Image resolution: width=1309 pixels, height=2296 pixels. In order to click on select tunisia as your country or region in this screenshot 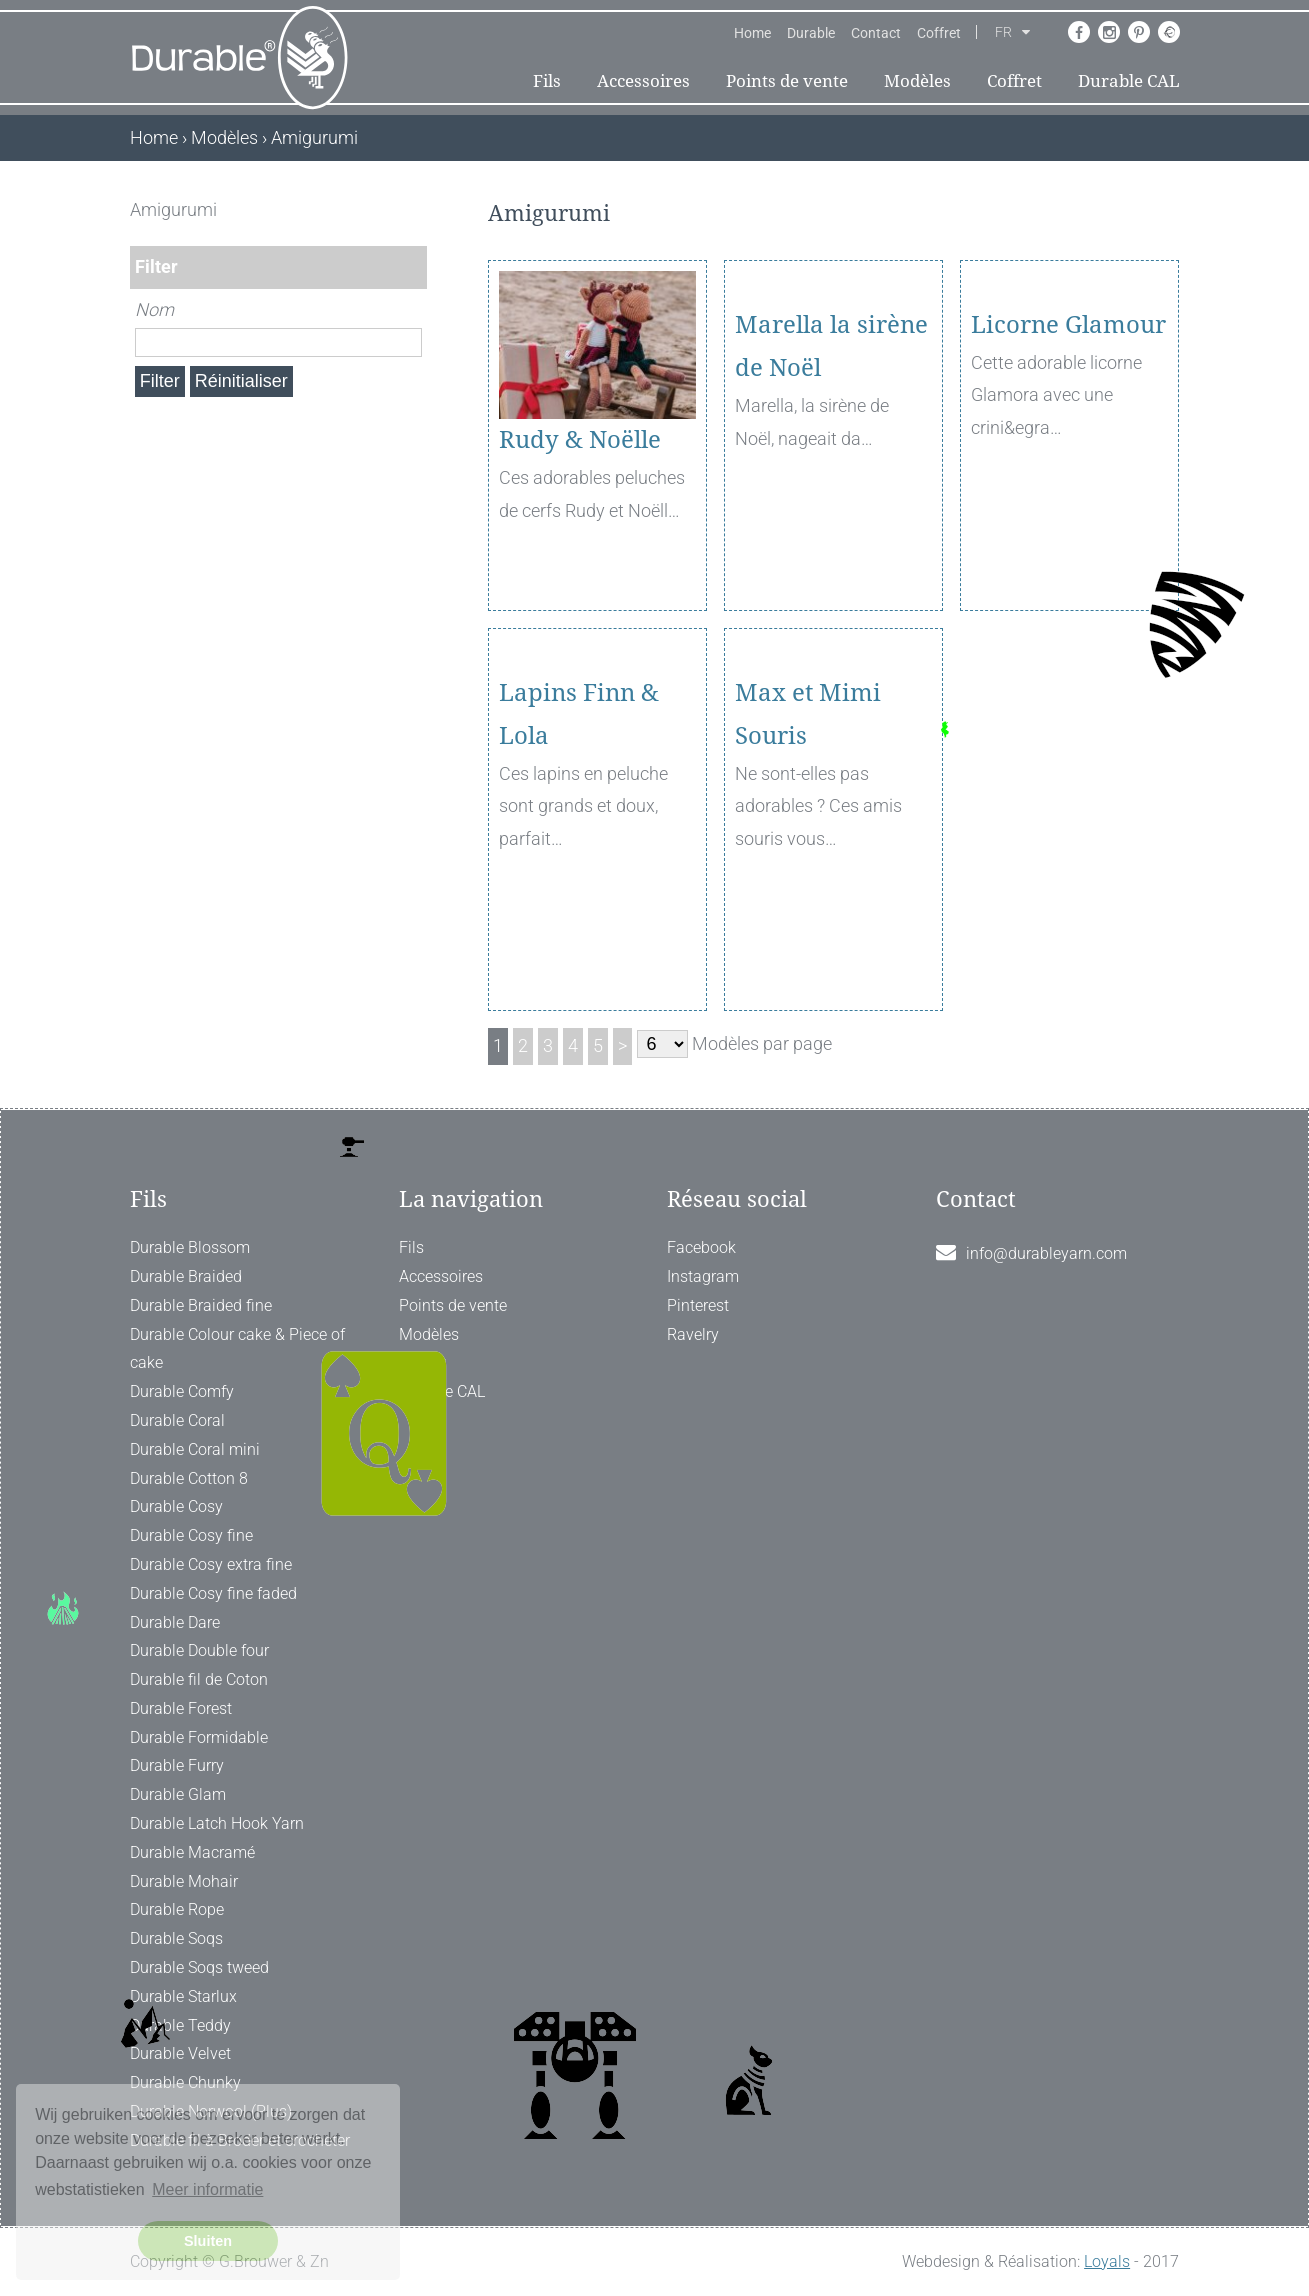, I will do `click(945, 729)`.